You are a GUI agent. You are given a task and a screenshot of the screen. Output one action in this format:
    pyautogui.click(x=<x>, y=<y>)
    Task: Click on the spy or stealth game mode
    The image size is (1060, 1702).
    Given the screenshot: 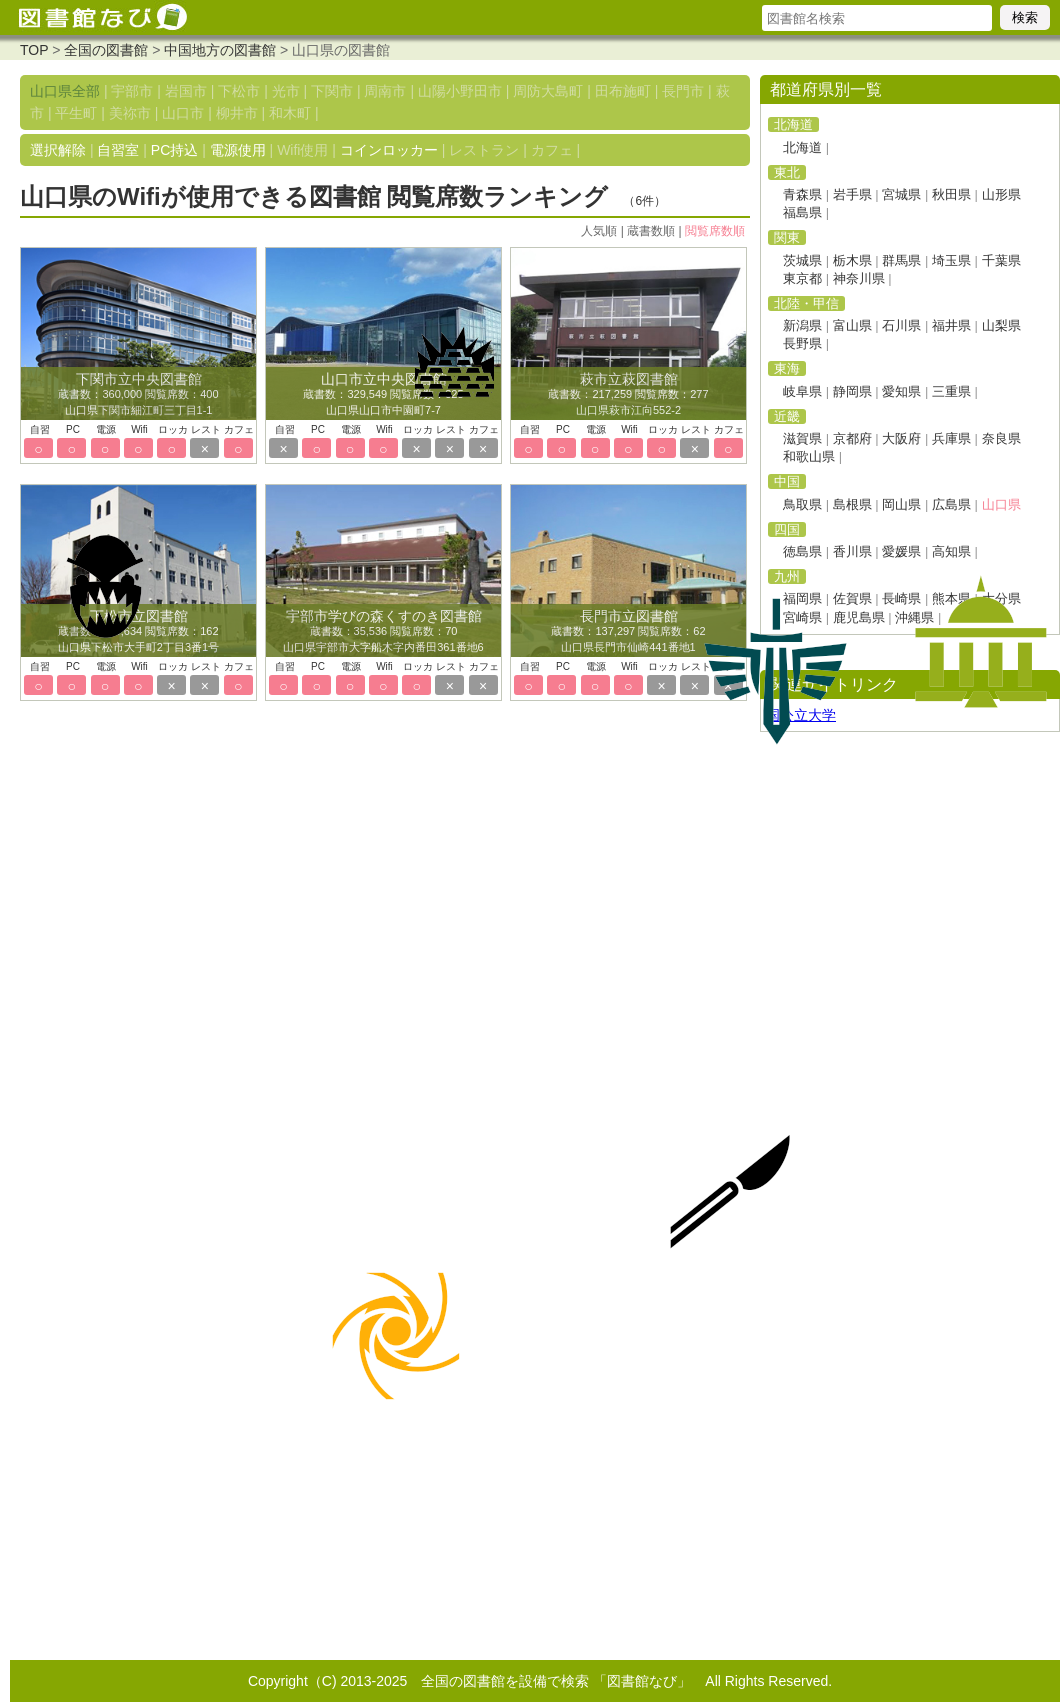 What is the action you would take?
    pyautogui.click(x=396, y=1336)
    